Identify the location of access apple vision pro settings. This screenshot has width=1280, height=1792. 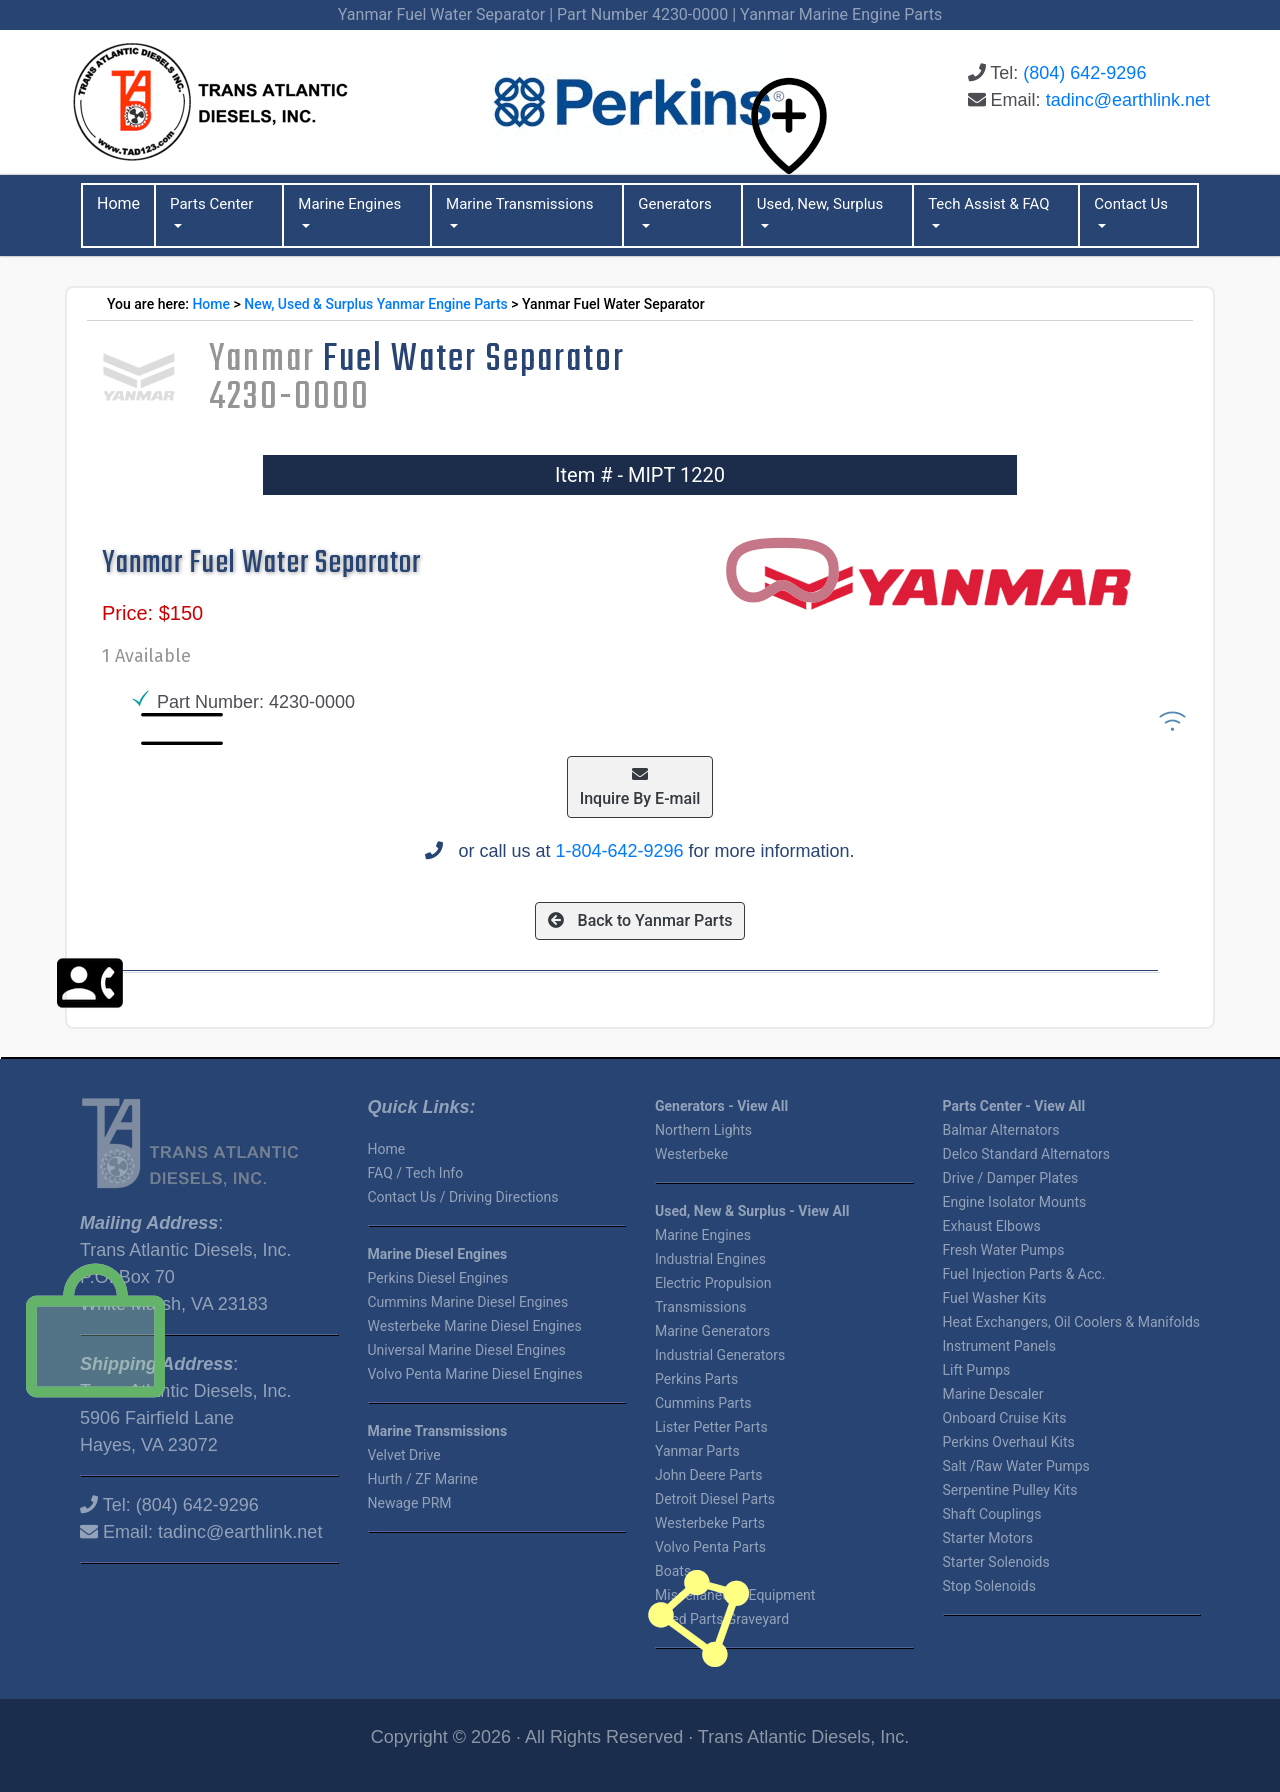
(782, 568).